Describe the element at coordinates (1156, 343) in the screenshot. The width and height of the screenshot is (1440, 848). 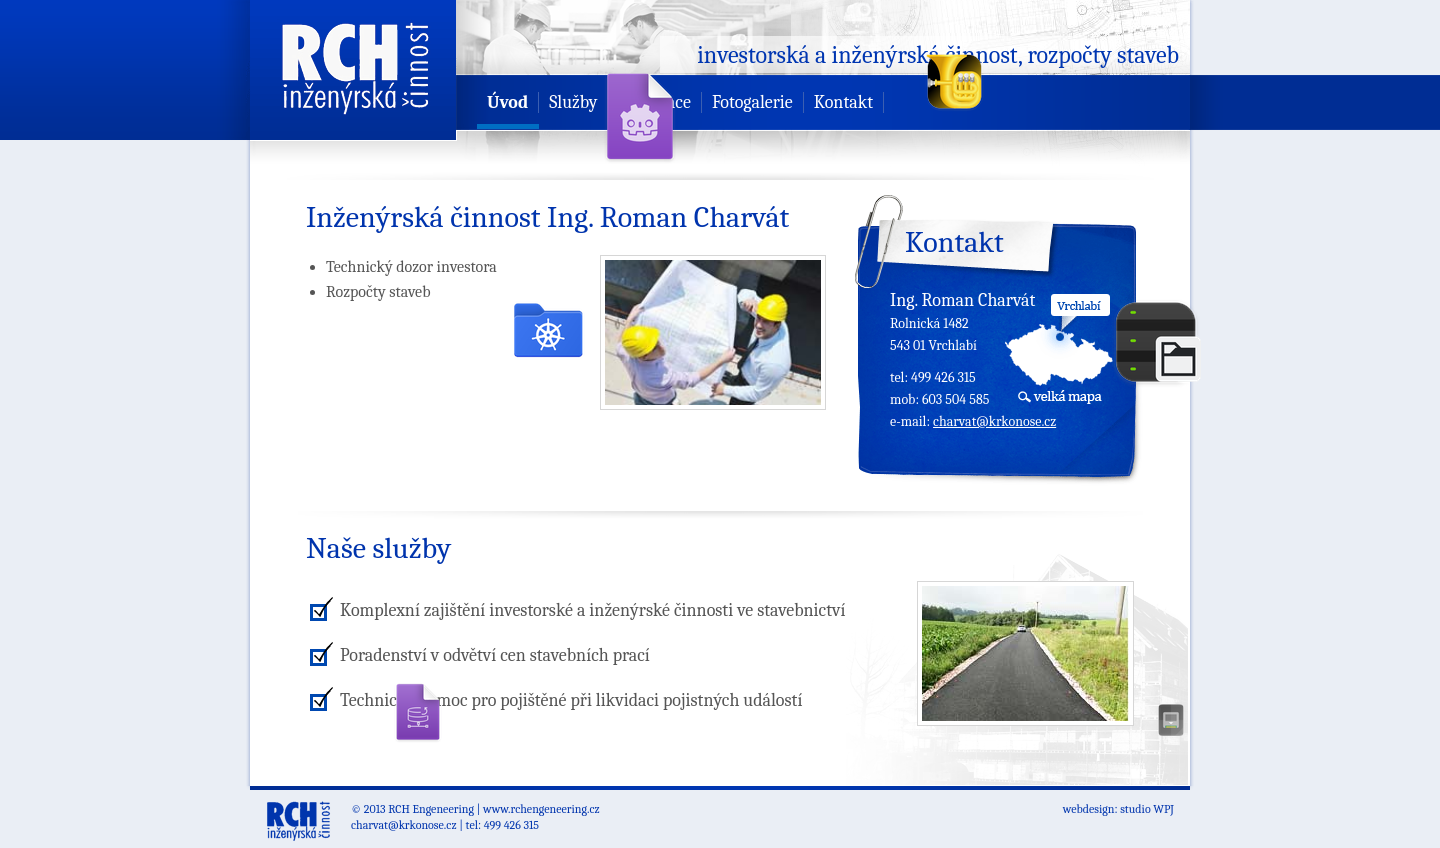
I see `configure ftp server settings` at that location.